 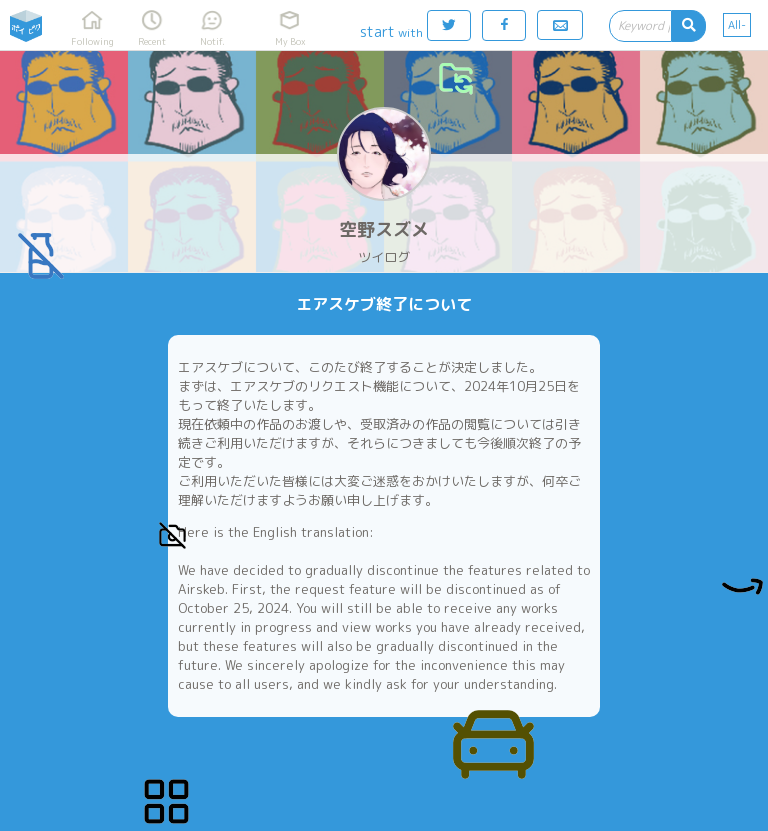 What do you see at coordinates (742, 586) in the screenshot?
I see `visit amazon website or app` at bounding box center [742, 586].